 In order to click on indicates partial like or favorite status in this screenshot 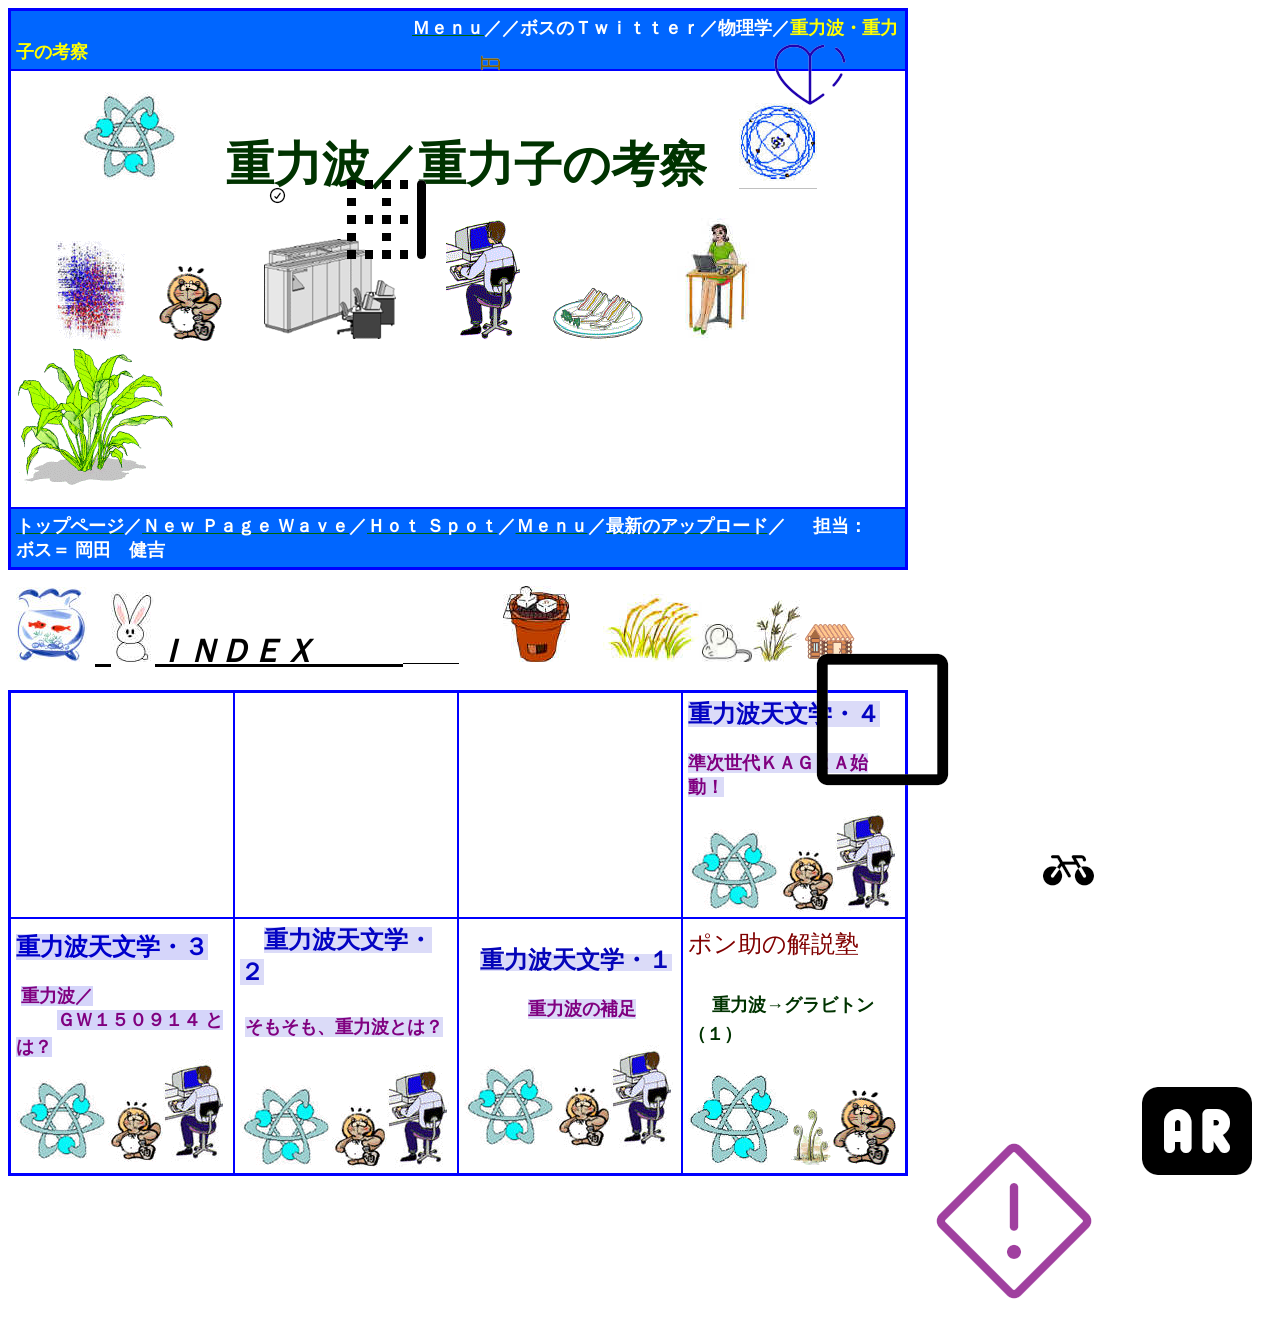, I will do `click(810, 72)`.